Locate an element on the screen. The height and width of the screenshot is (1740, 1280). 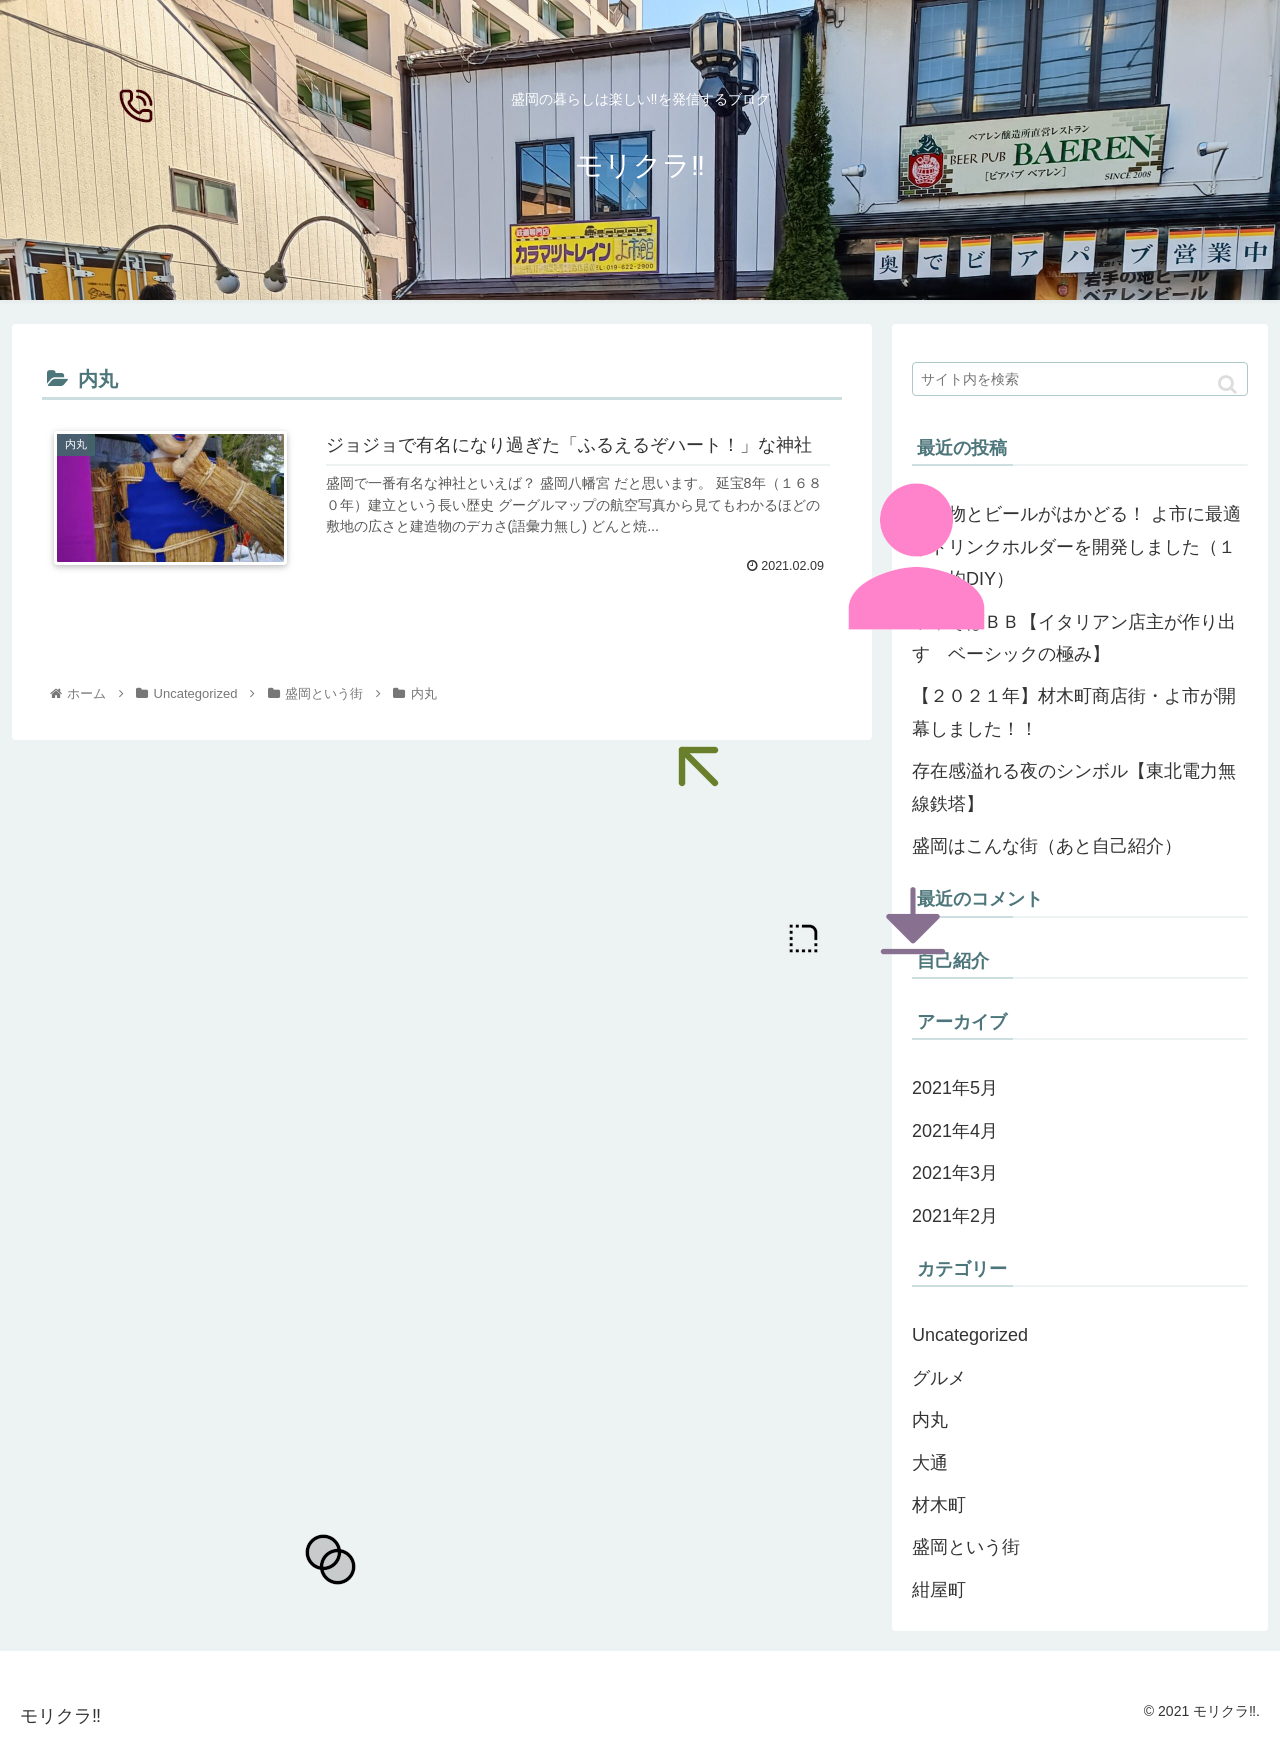
view your profile is located at coordinates (916, 556).